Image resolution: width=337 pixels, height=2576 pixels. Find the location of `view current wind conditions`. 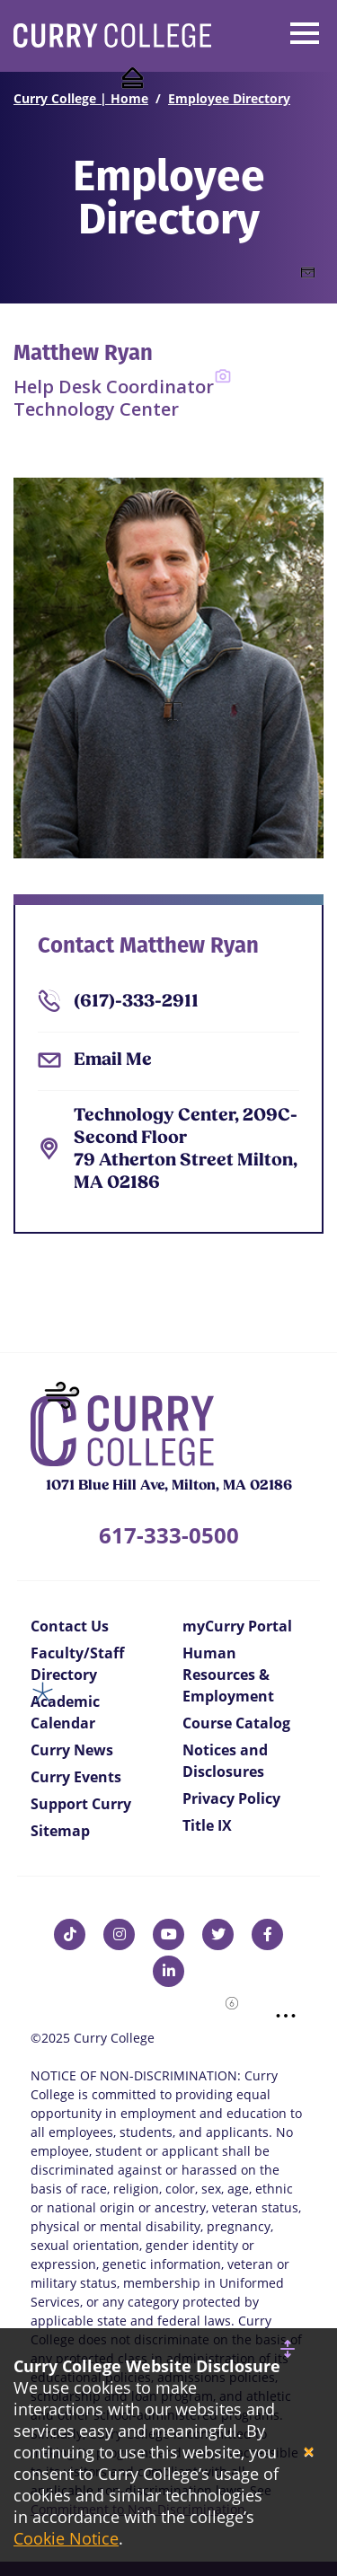

view current wind conditions is located at coordinates (62, 1395).